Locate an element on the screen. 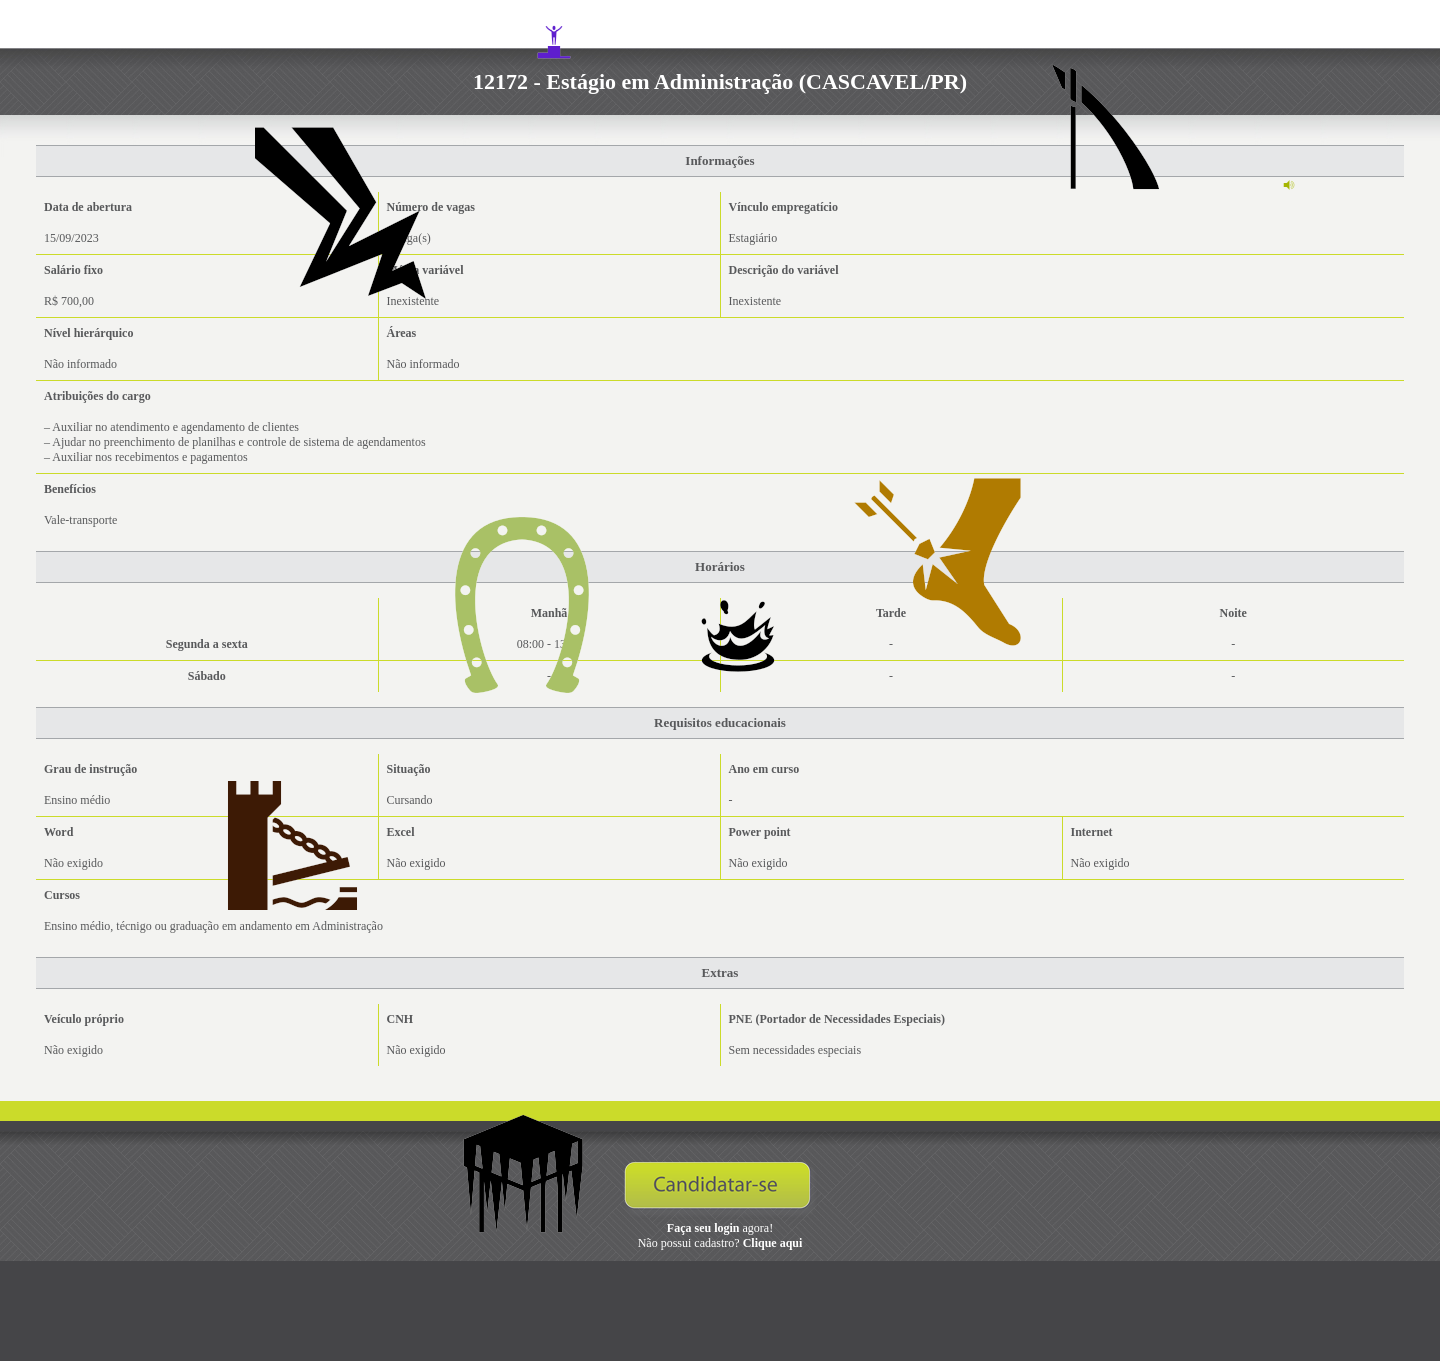 The image size is (1440, 1361). indicates a frozen or locked item in gameplay is located at coordinates (522, 1172).